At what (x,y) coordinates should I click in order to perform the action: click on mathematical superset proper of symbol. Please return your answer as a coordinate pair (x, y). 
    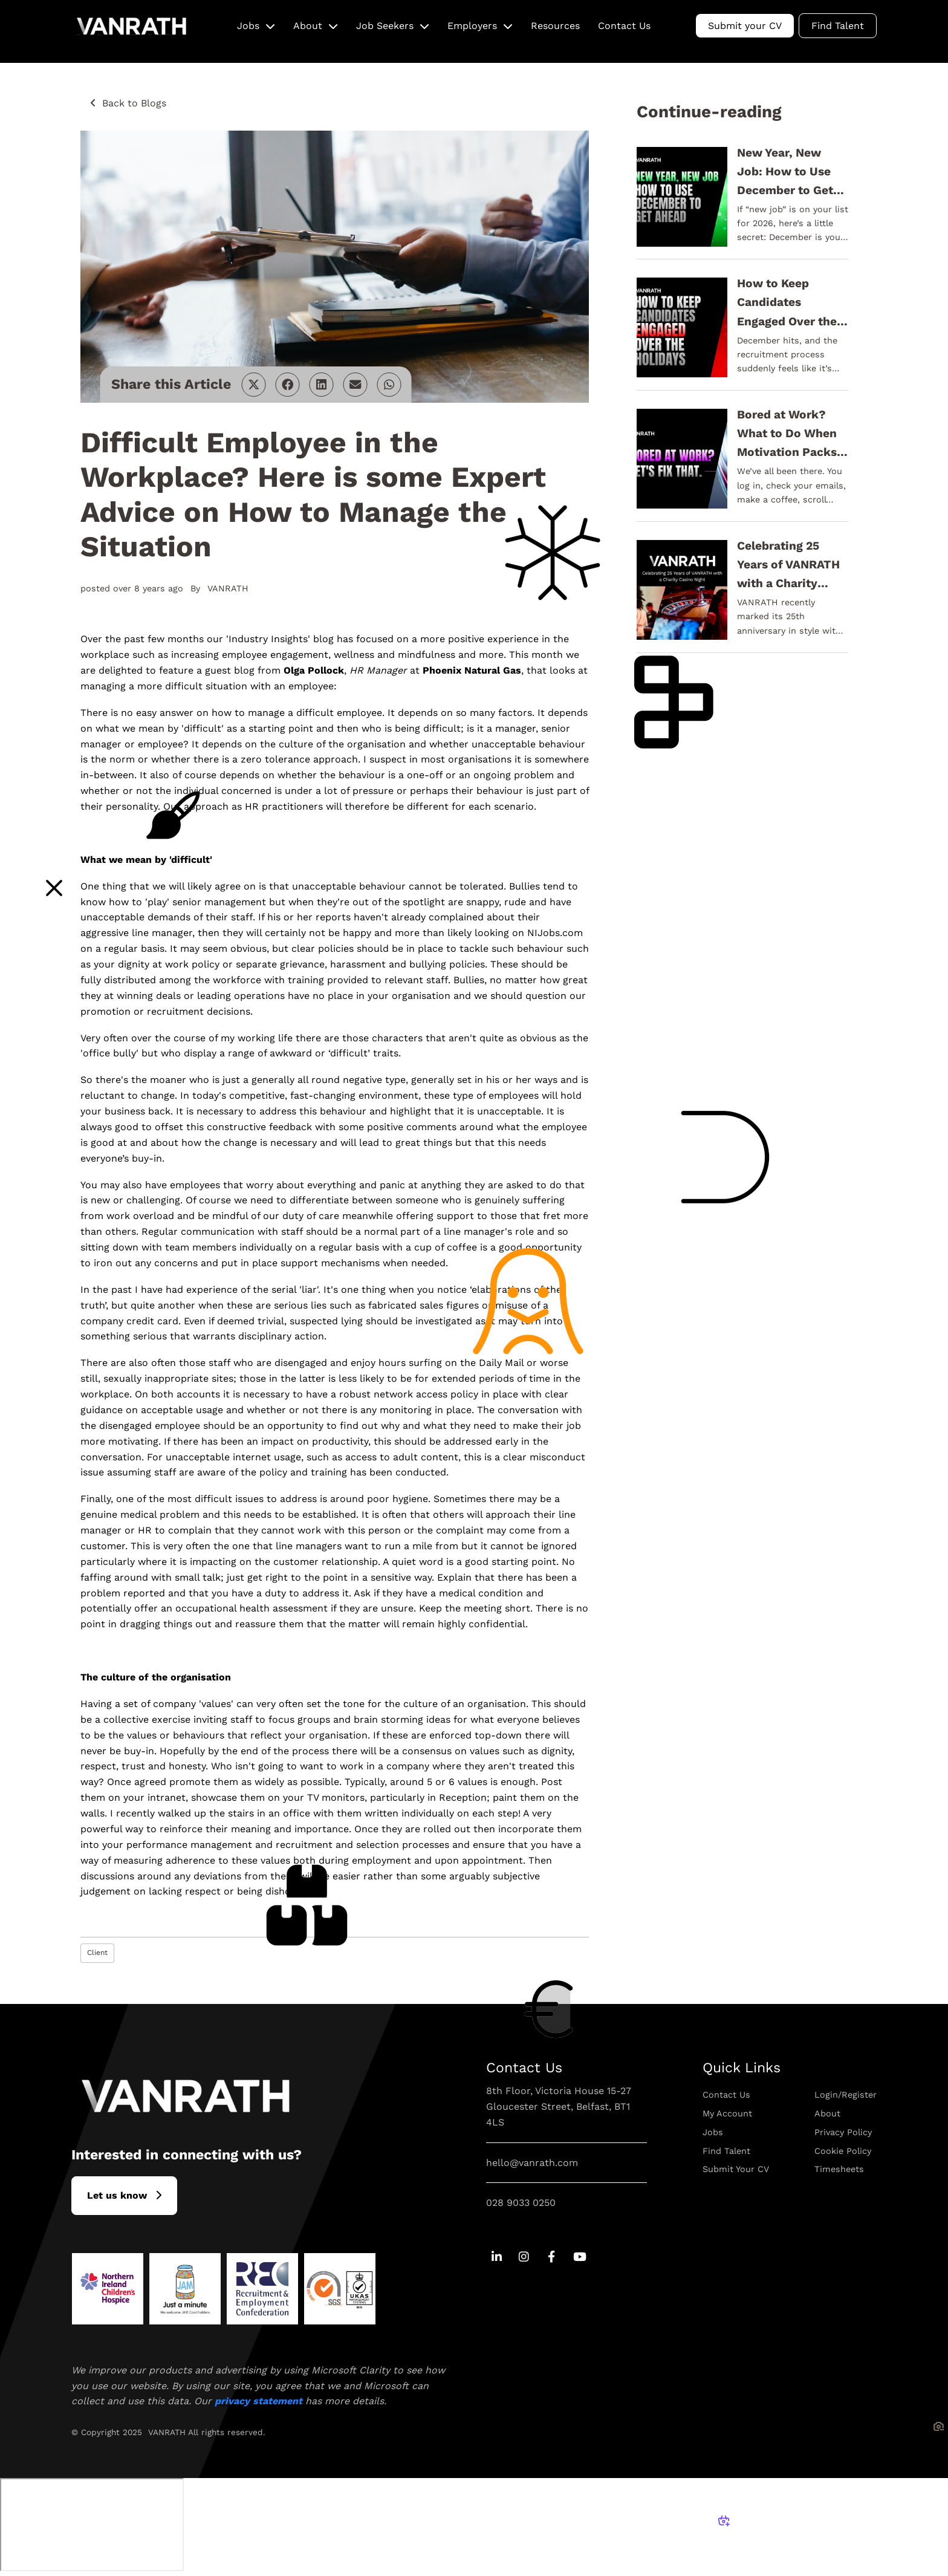
    Looking at the image, I should click on (718, 1157).